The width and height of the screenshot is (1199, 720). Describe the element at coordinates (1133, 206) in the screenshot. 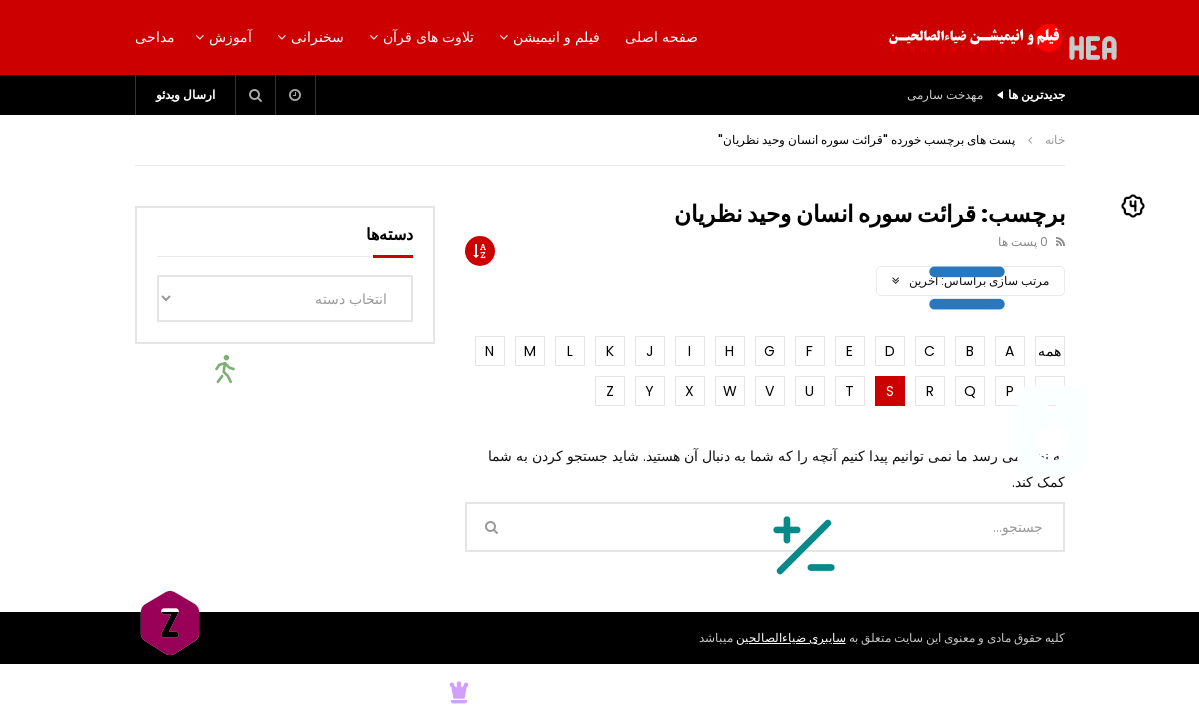

I see `indicates a fourth-place ranking or position` at that location.